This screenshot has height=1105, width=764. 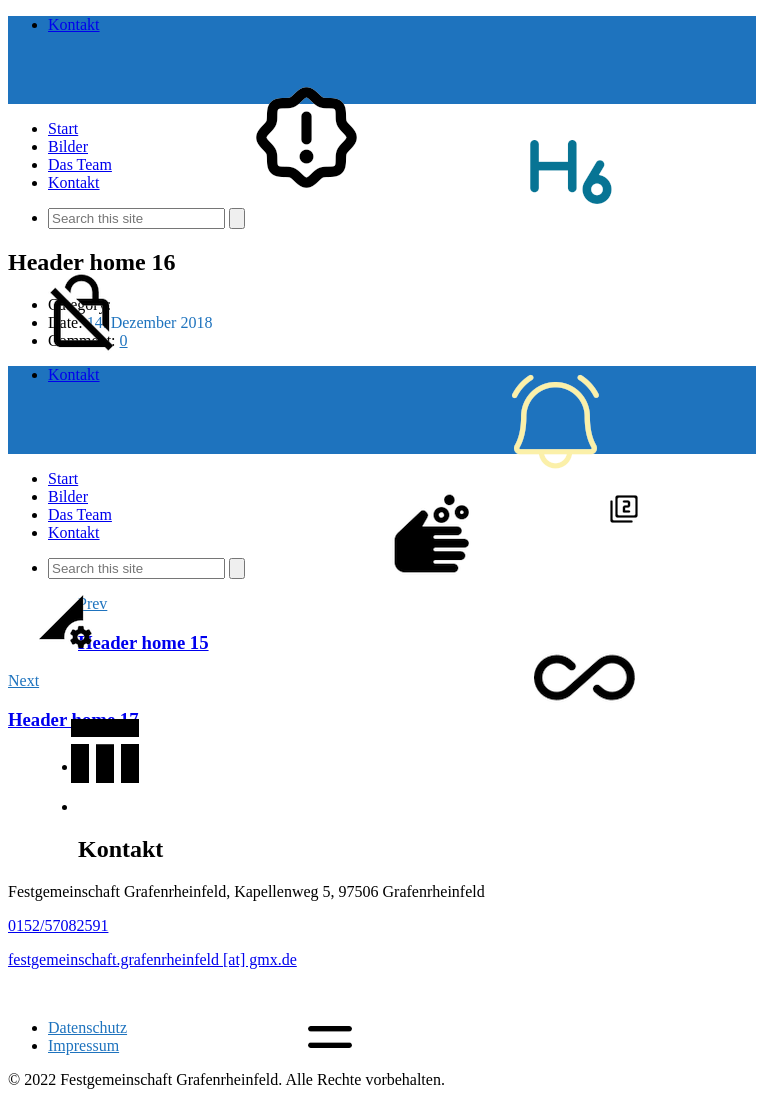 I want to click on hand washing or hygiene reminder, so click(x=433, y=533).